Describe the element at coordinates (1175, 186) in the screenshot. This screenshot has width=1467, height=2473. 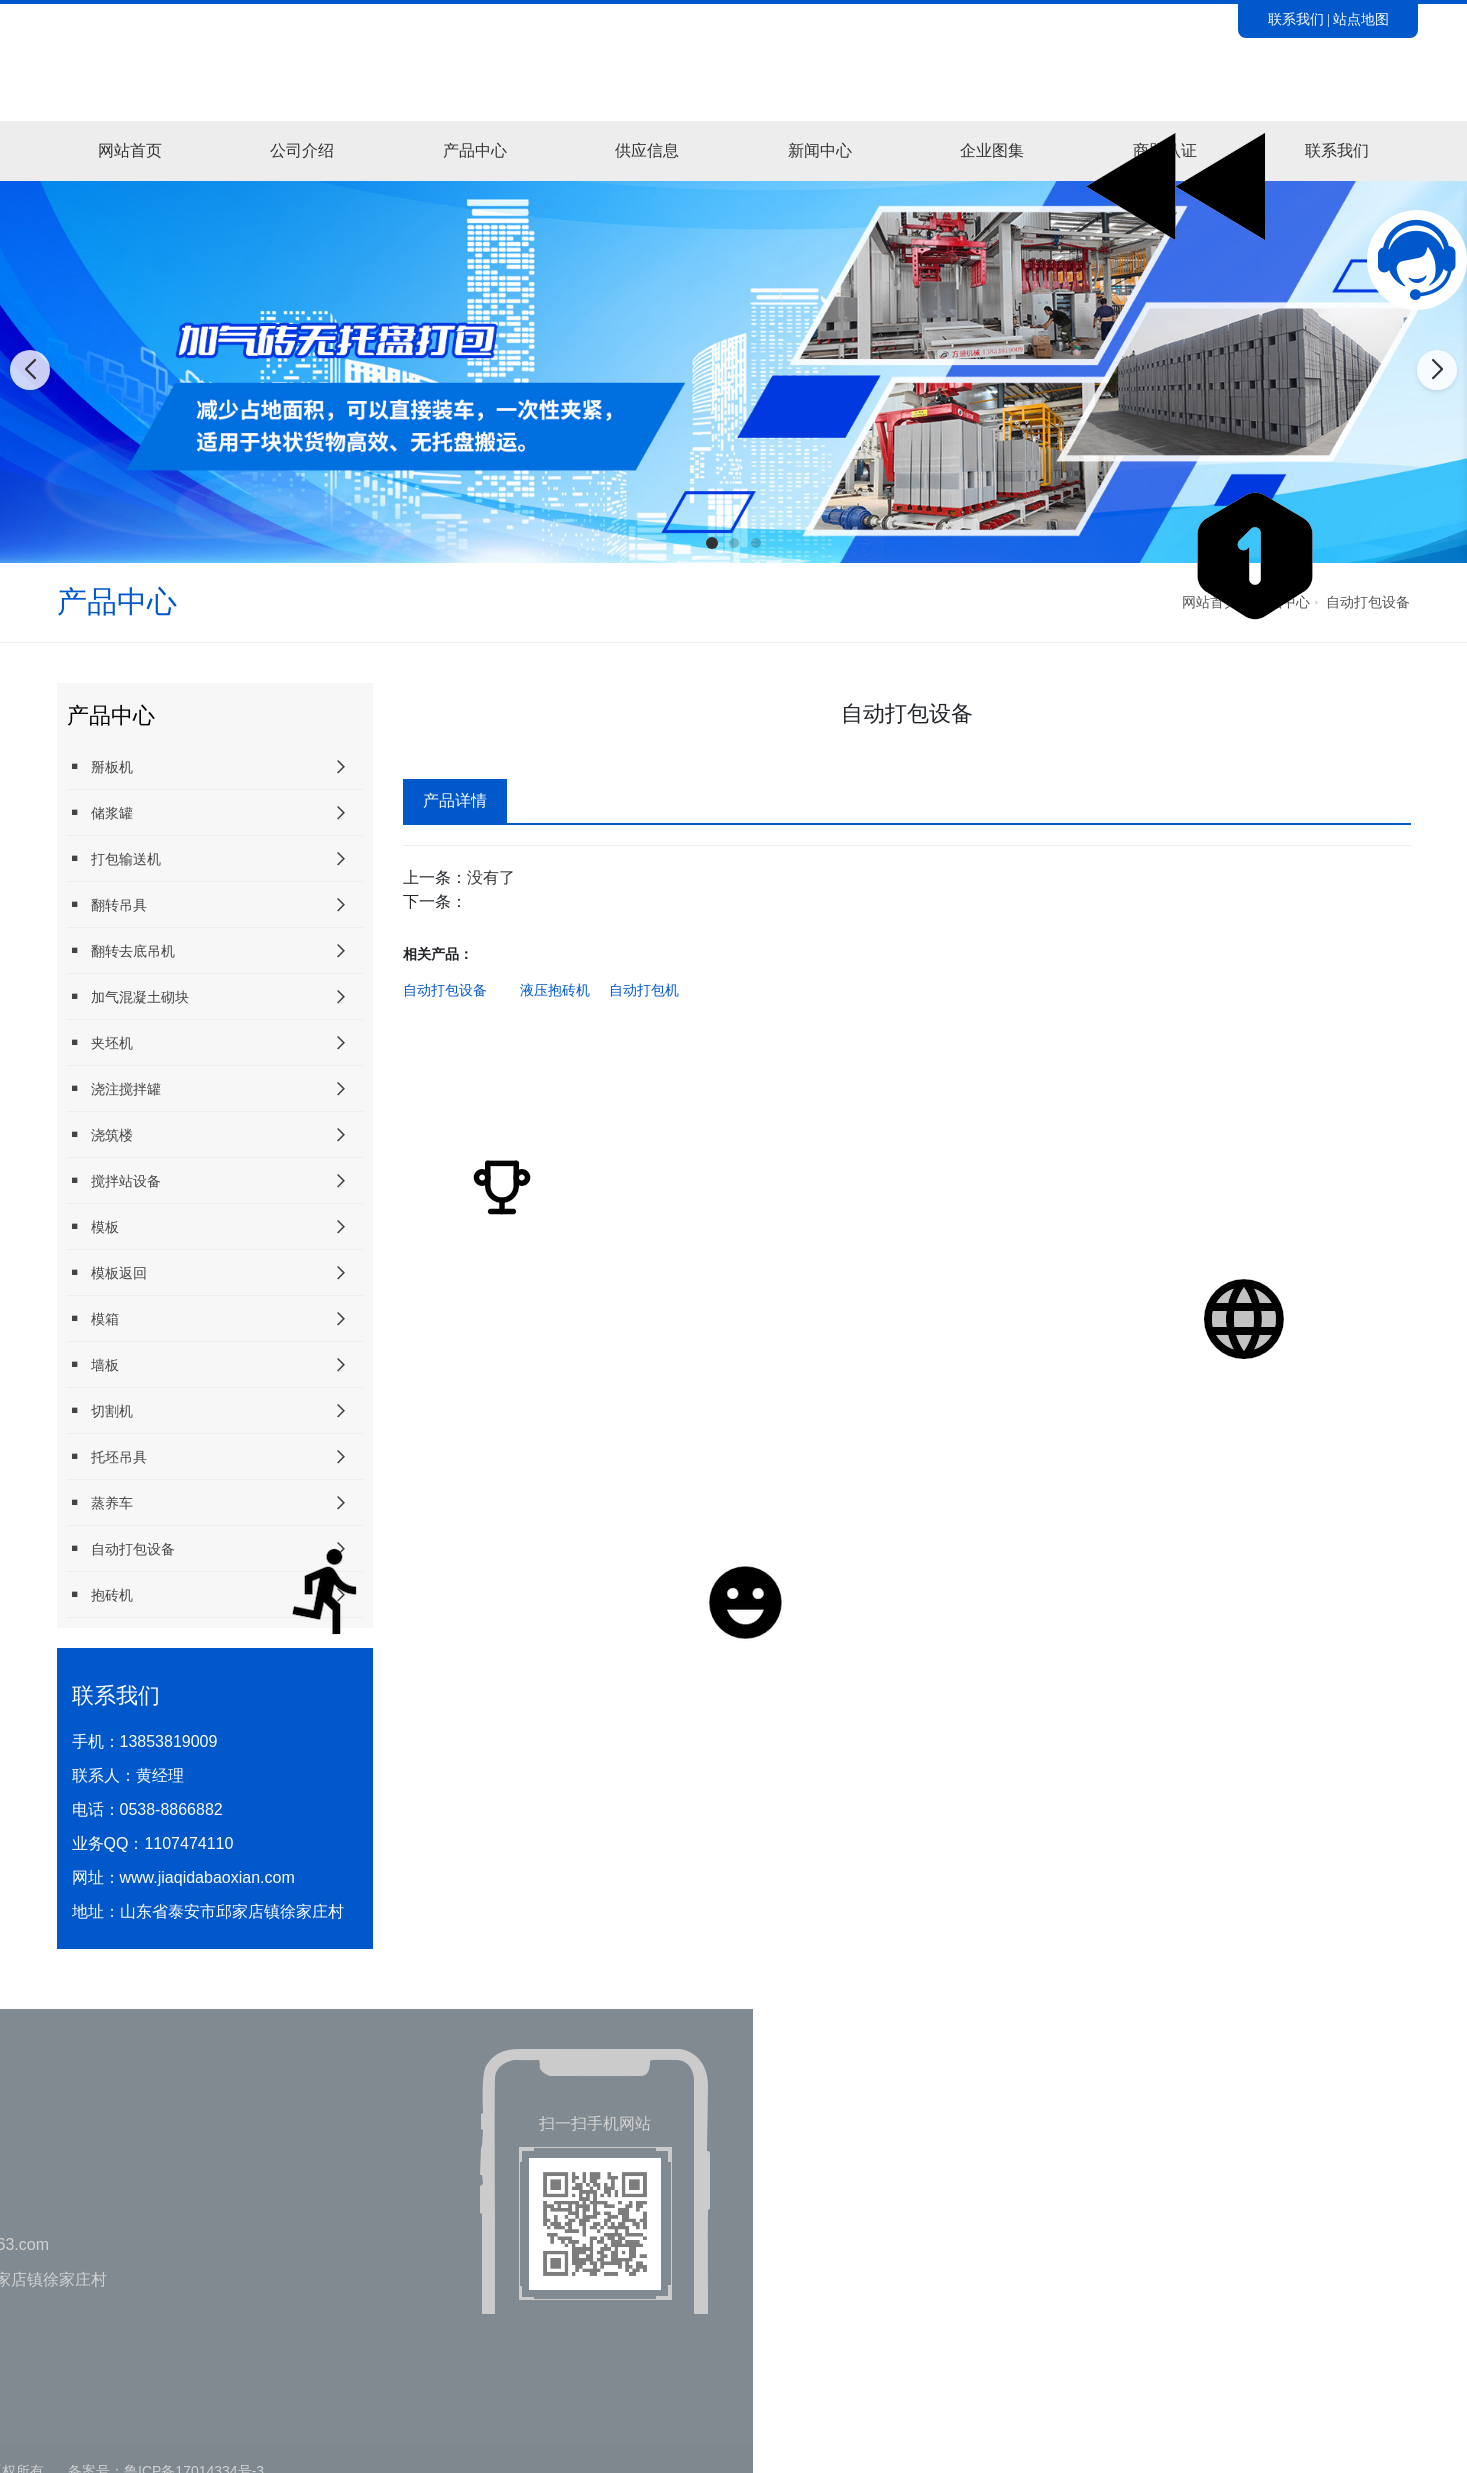
I see `skip to previous track` at that location.